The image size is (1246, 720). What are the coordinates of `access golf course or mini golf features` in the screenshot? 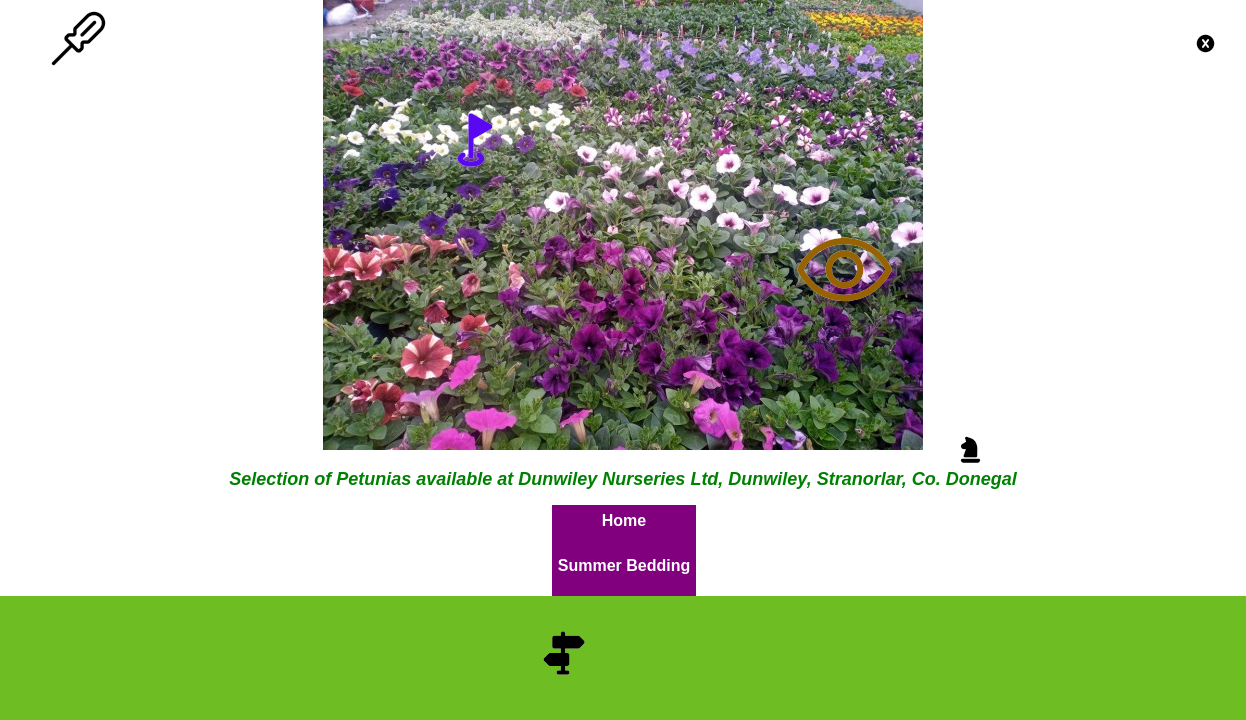 It's located at (471, 140).